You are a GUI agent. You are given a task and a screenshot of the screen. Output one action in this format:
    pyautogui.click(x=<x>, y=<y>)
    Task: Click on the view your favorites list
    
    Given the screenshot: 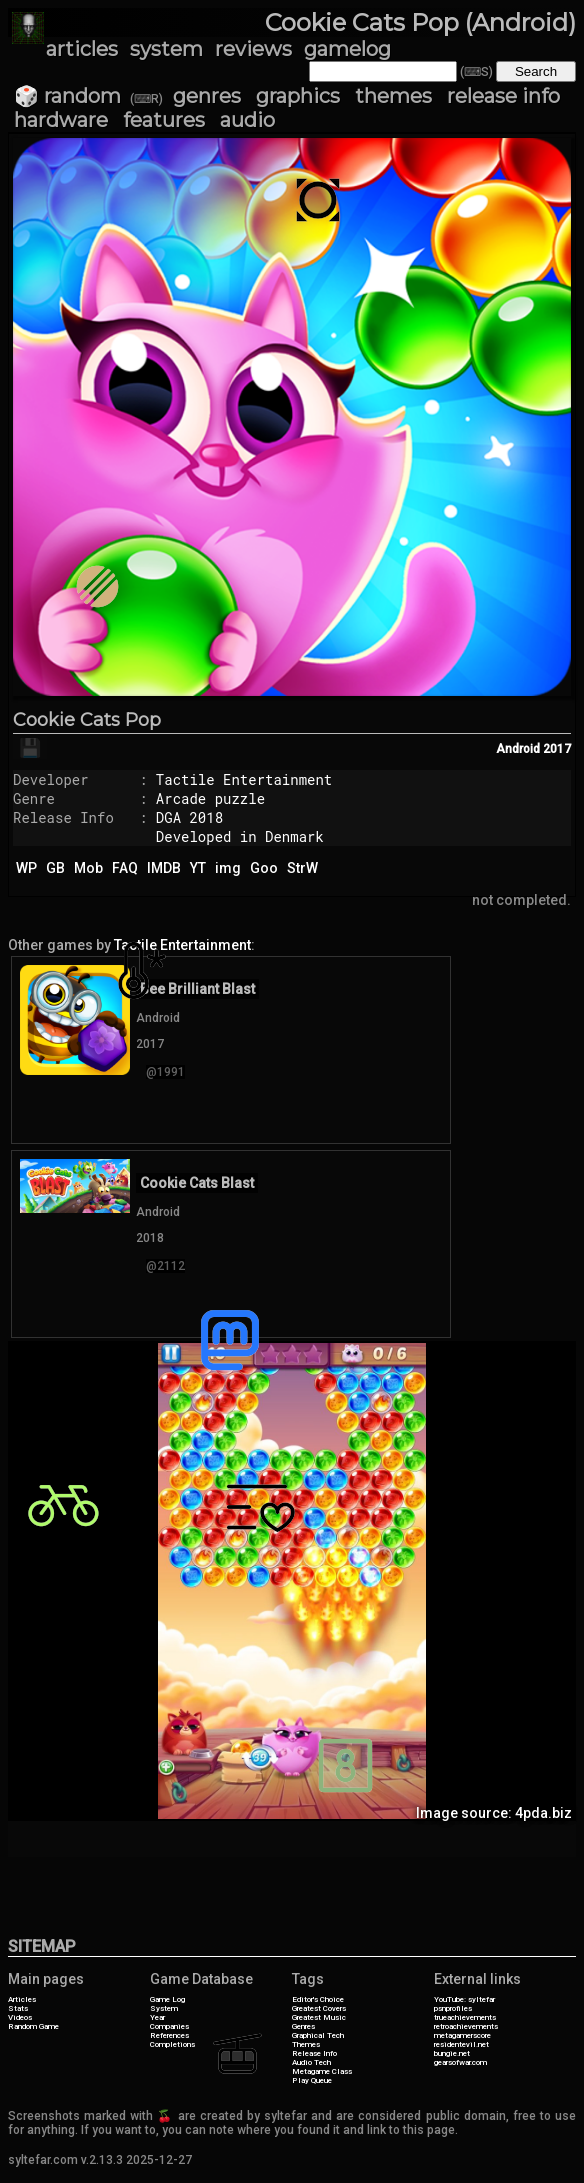 What is the action you would take?
    pyautogui.click(x=257, y=1507)
    